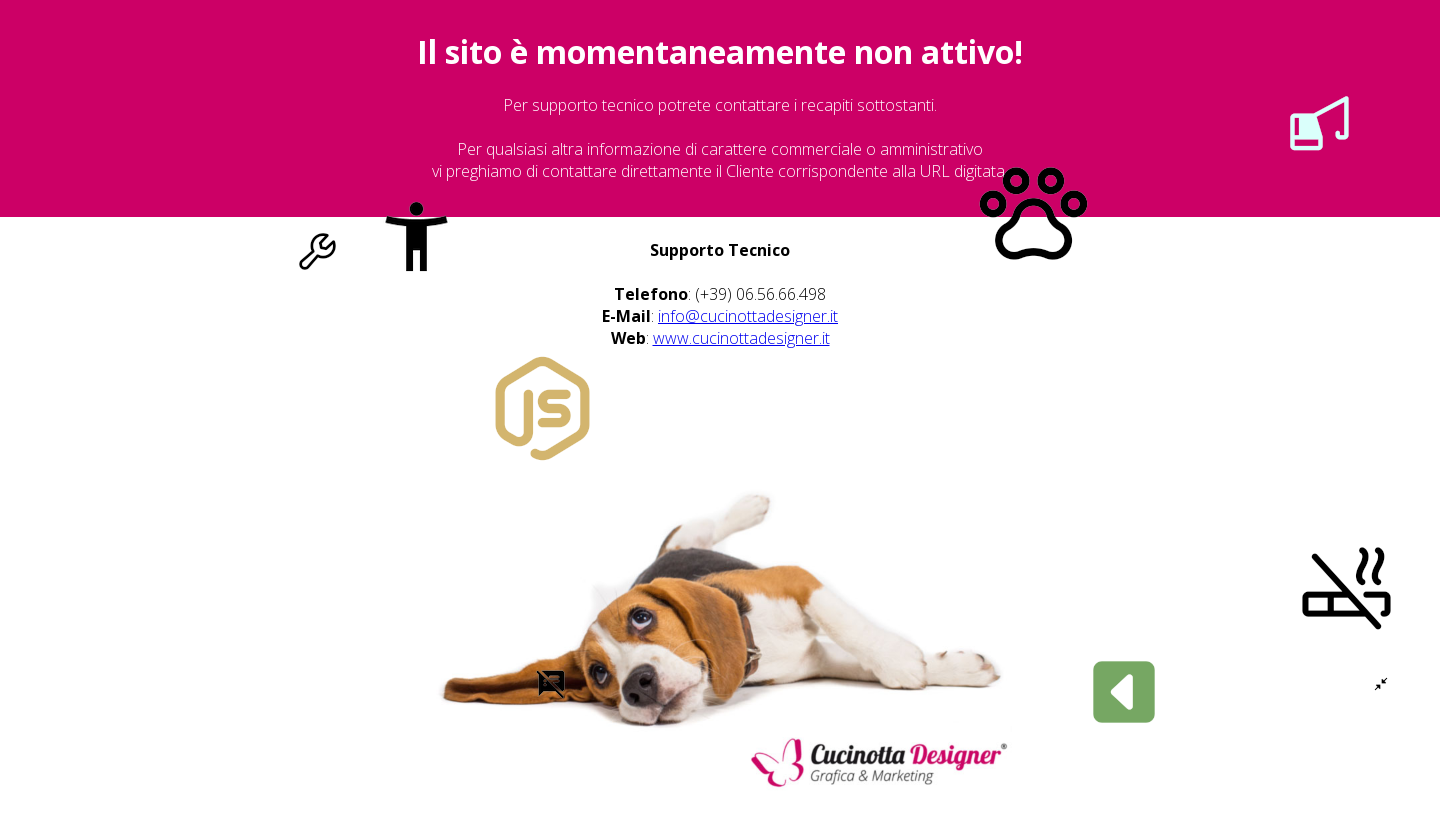 The image size is (1440, 831). What do you see at coordinates (542, 408) in the screenshot?
I see `indicates node.js technology or runtime environment` at bounding box center [542, 408].